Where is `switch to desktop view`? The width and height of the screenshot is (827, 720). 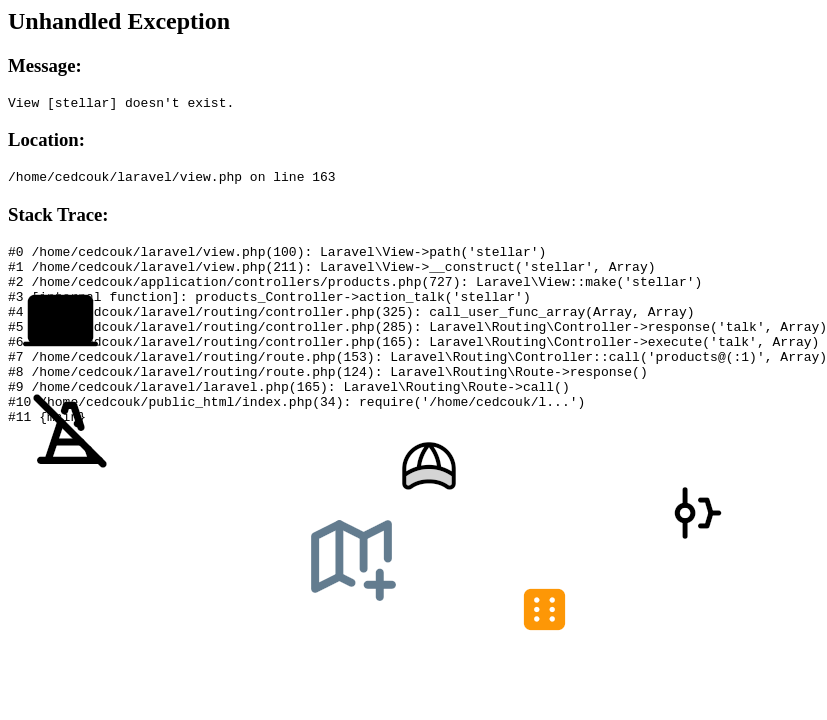
switch to desktop view is located at coordinates (60, 320).